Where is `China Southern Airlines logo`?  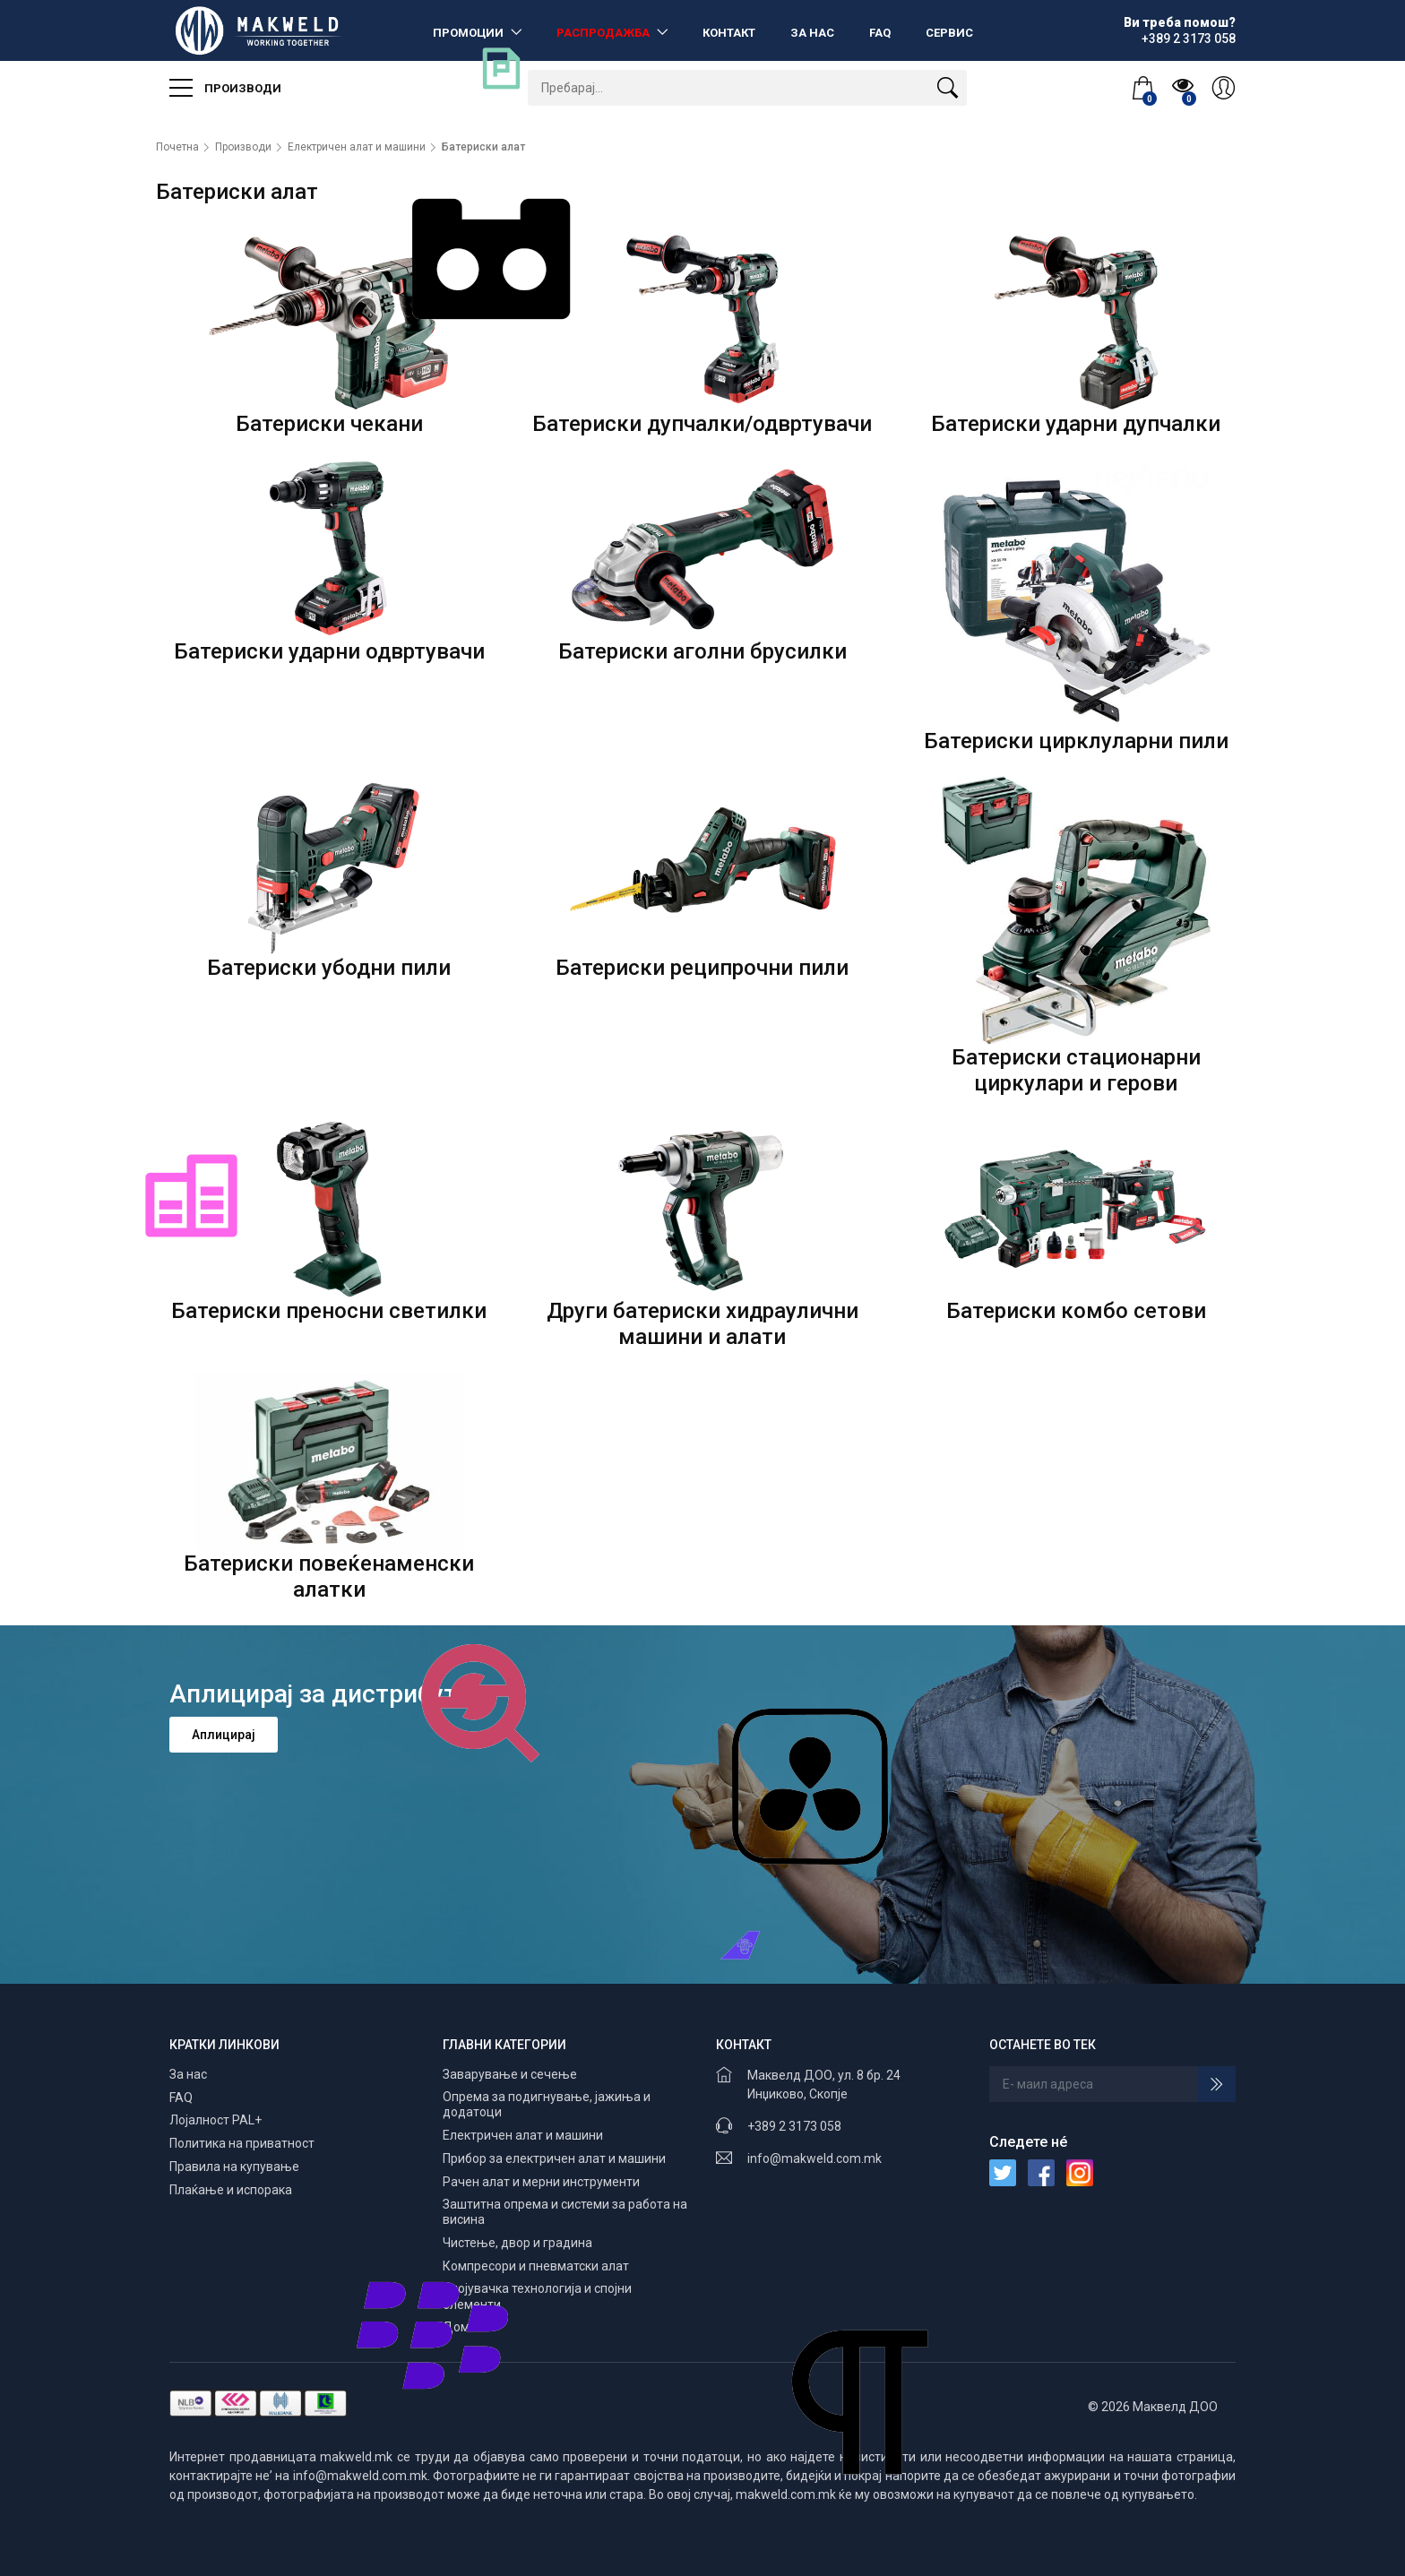 China Southern Airlines logo is located at coordinates (740, 1945).